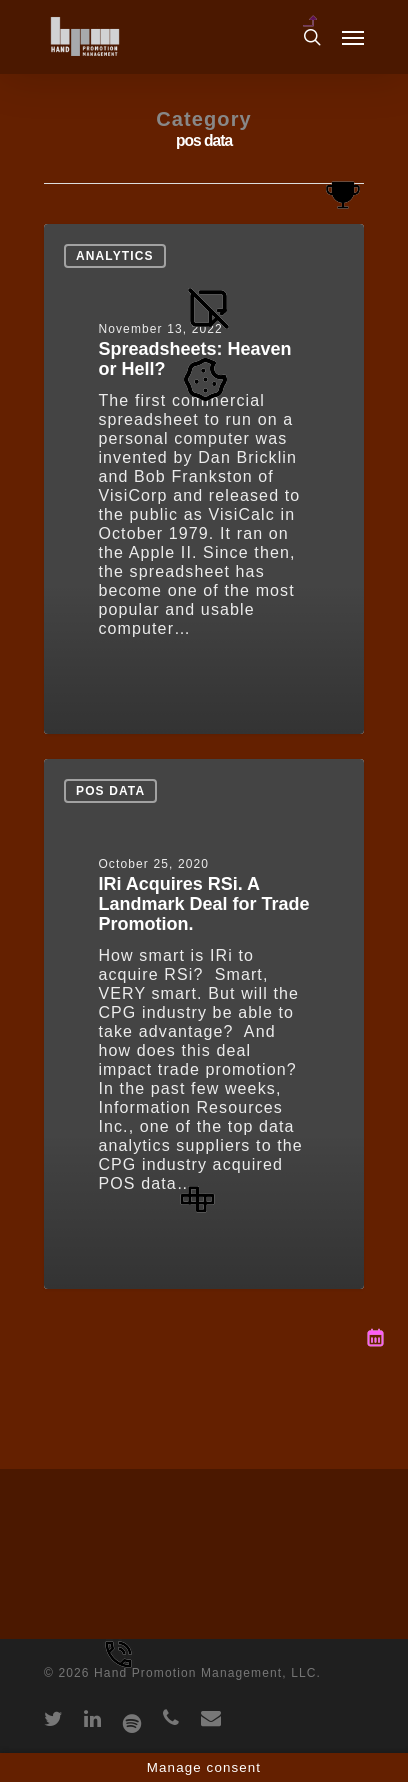 The image size is (408, 1782). Describe the element at coordinates (208, 308) in the screenshot. I see `notes feature is disabled or unavailable` at that location.